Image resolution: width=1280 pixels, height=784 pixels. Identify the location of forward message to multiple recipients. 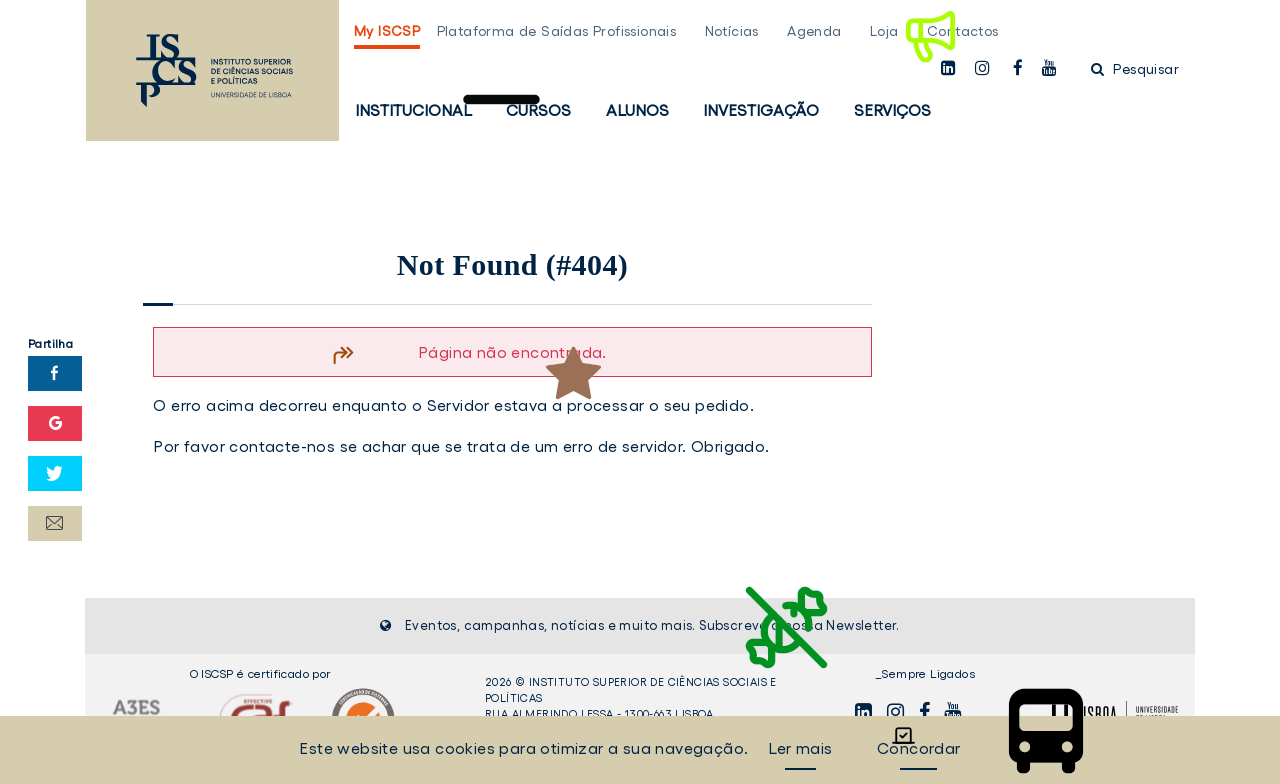
(344, 356).